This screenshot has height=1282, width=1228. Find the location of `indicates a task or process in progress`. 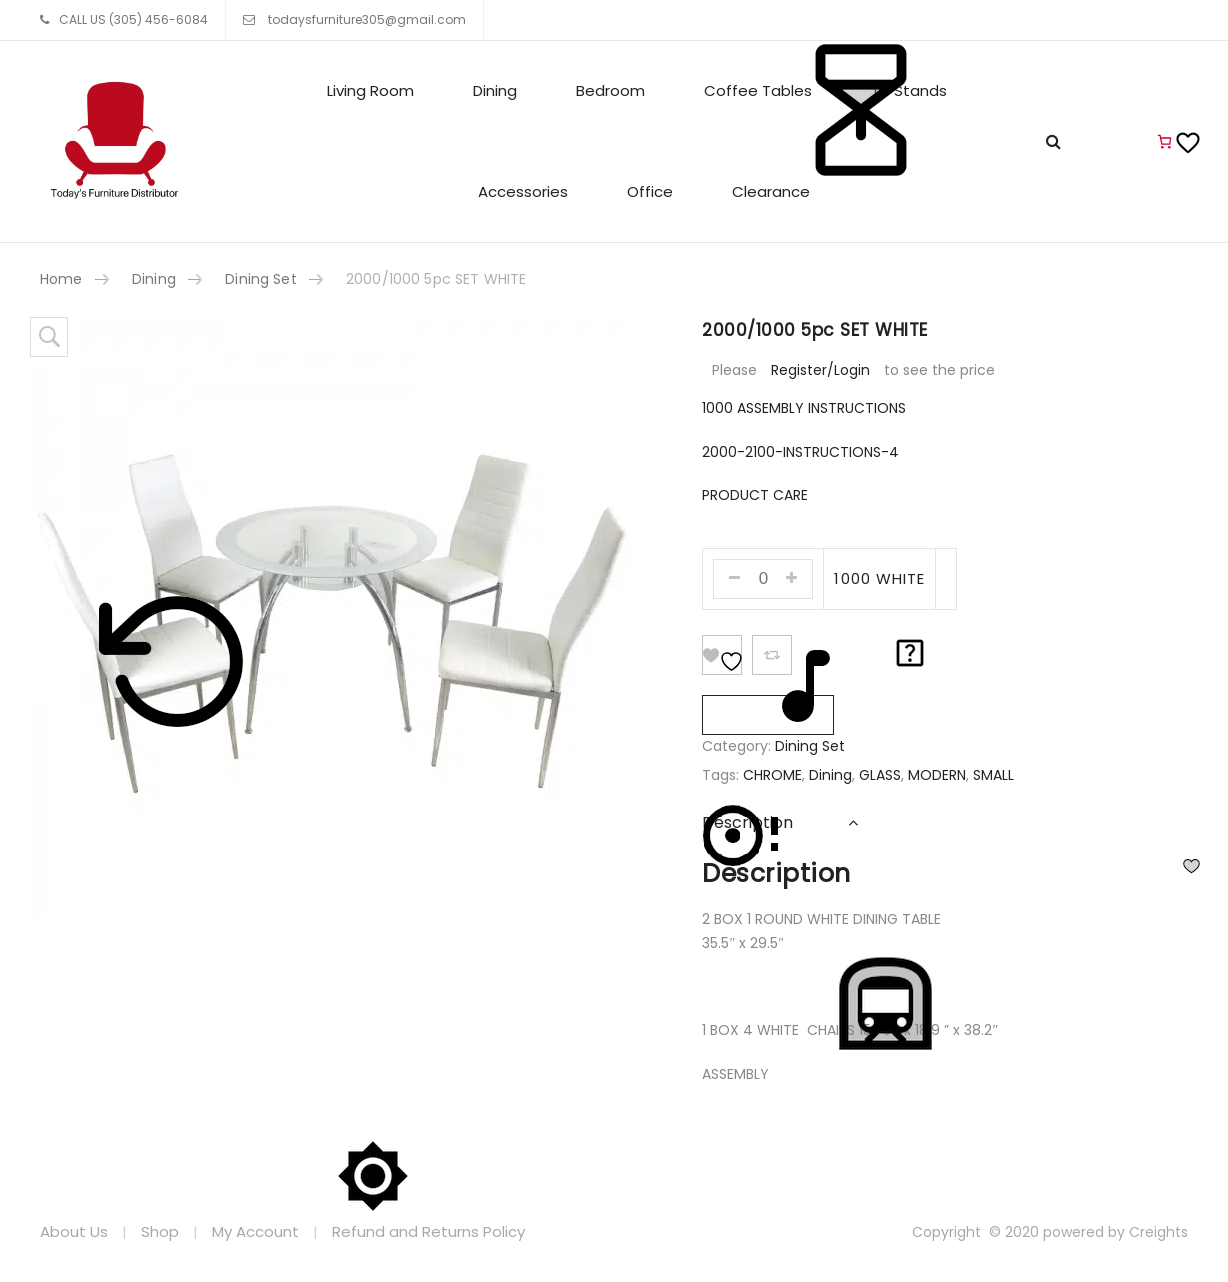

indicates a task or process in progress is located at coordinates (861, 110).